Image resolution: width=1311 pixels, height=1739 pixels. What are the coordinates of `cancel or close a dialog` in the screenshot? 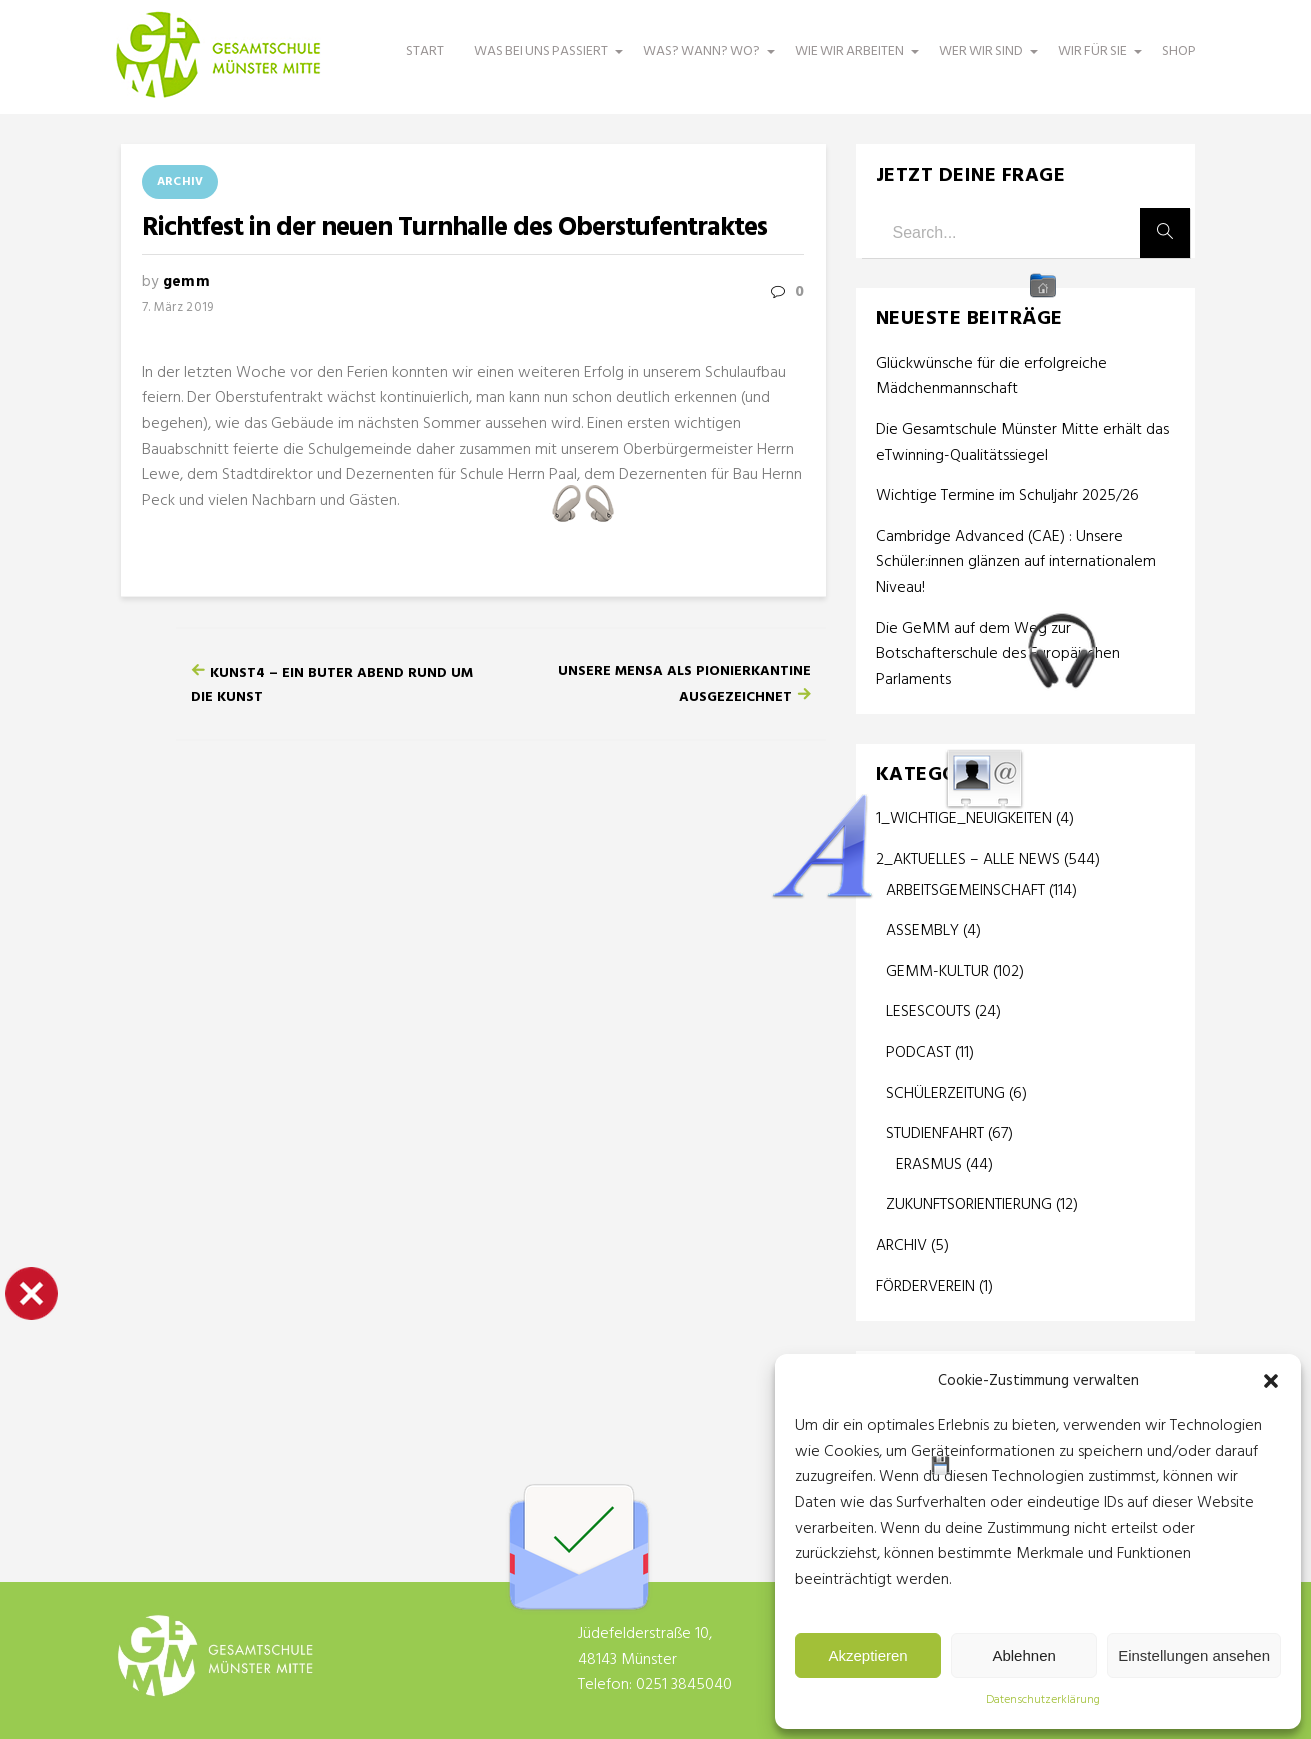 It's located at (31, 1293).